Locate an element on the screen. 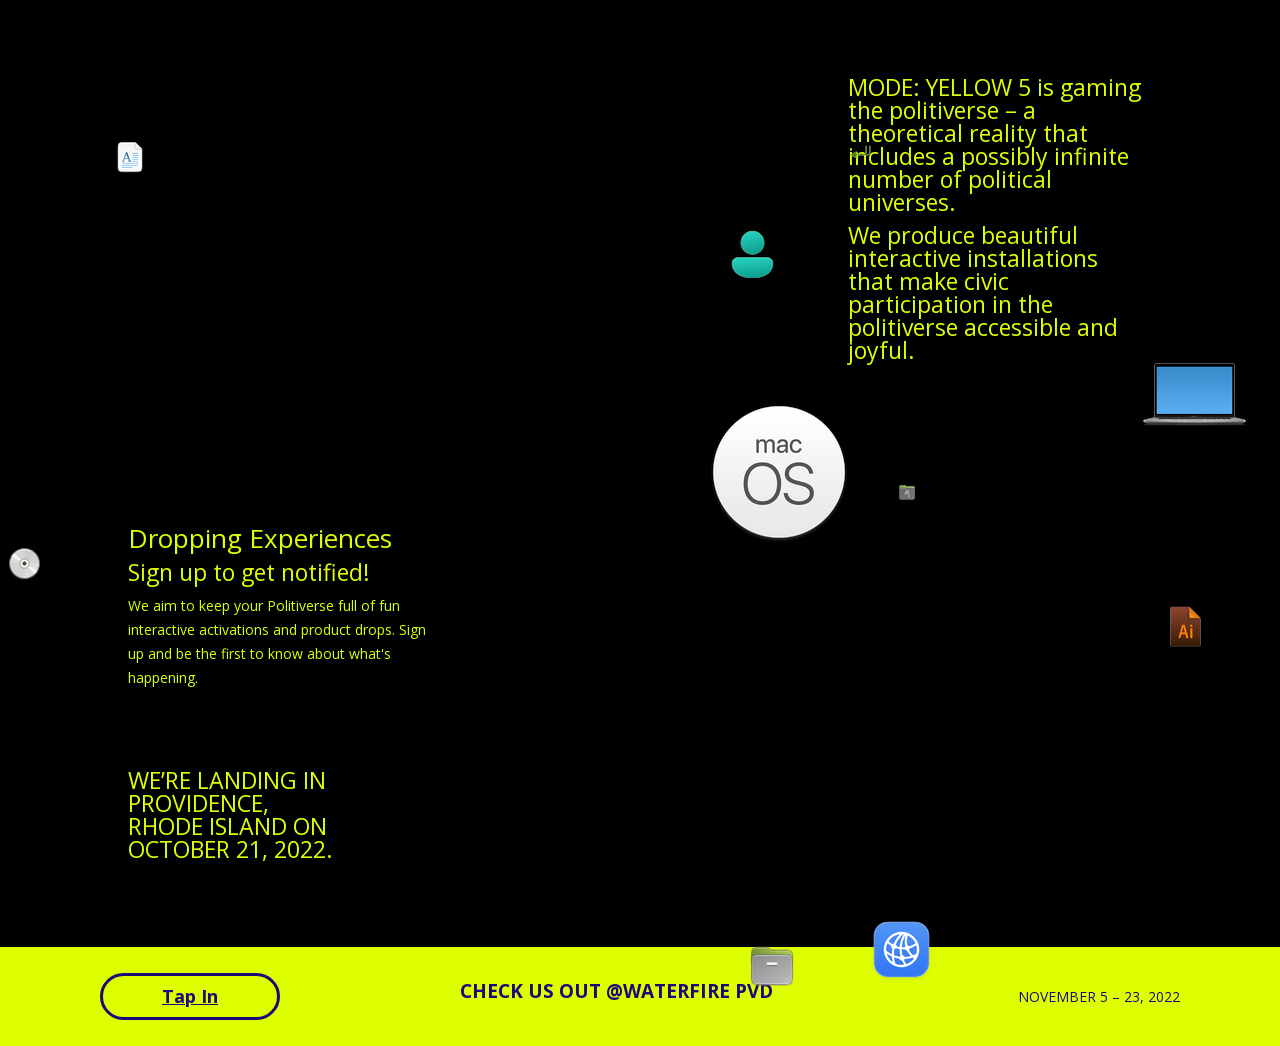 The width and height of the screenshot is (1280, 1046). open the file manager application is located at coordinates (772, 966).